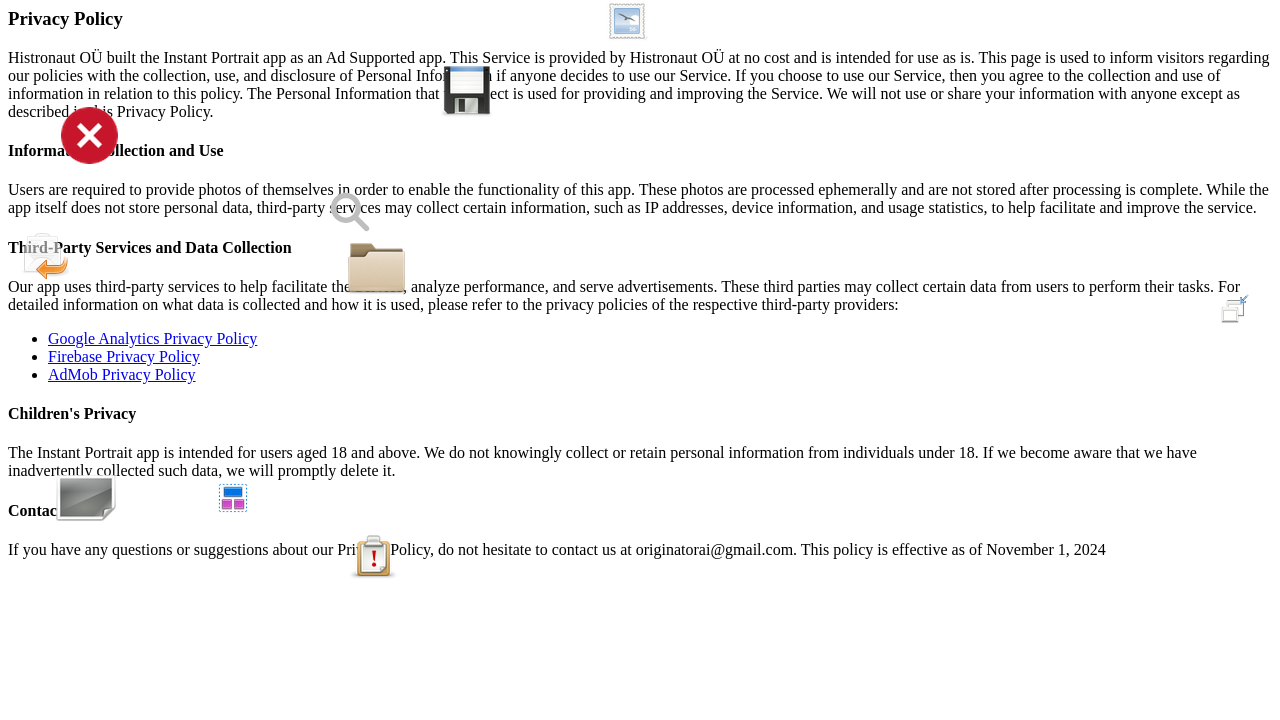 The width and height of the screenshot is (1280, 720). I want to click on indicates a replied email message, so click(45, 256).